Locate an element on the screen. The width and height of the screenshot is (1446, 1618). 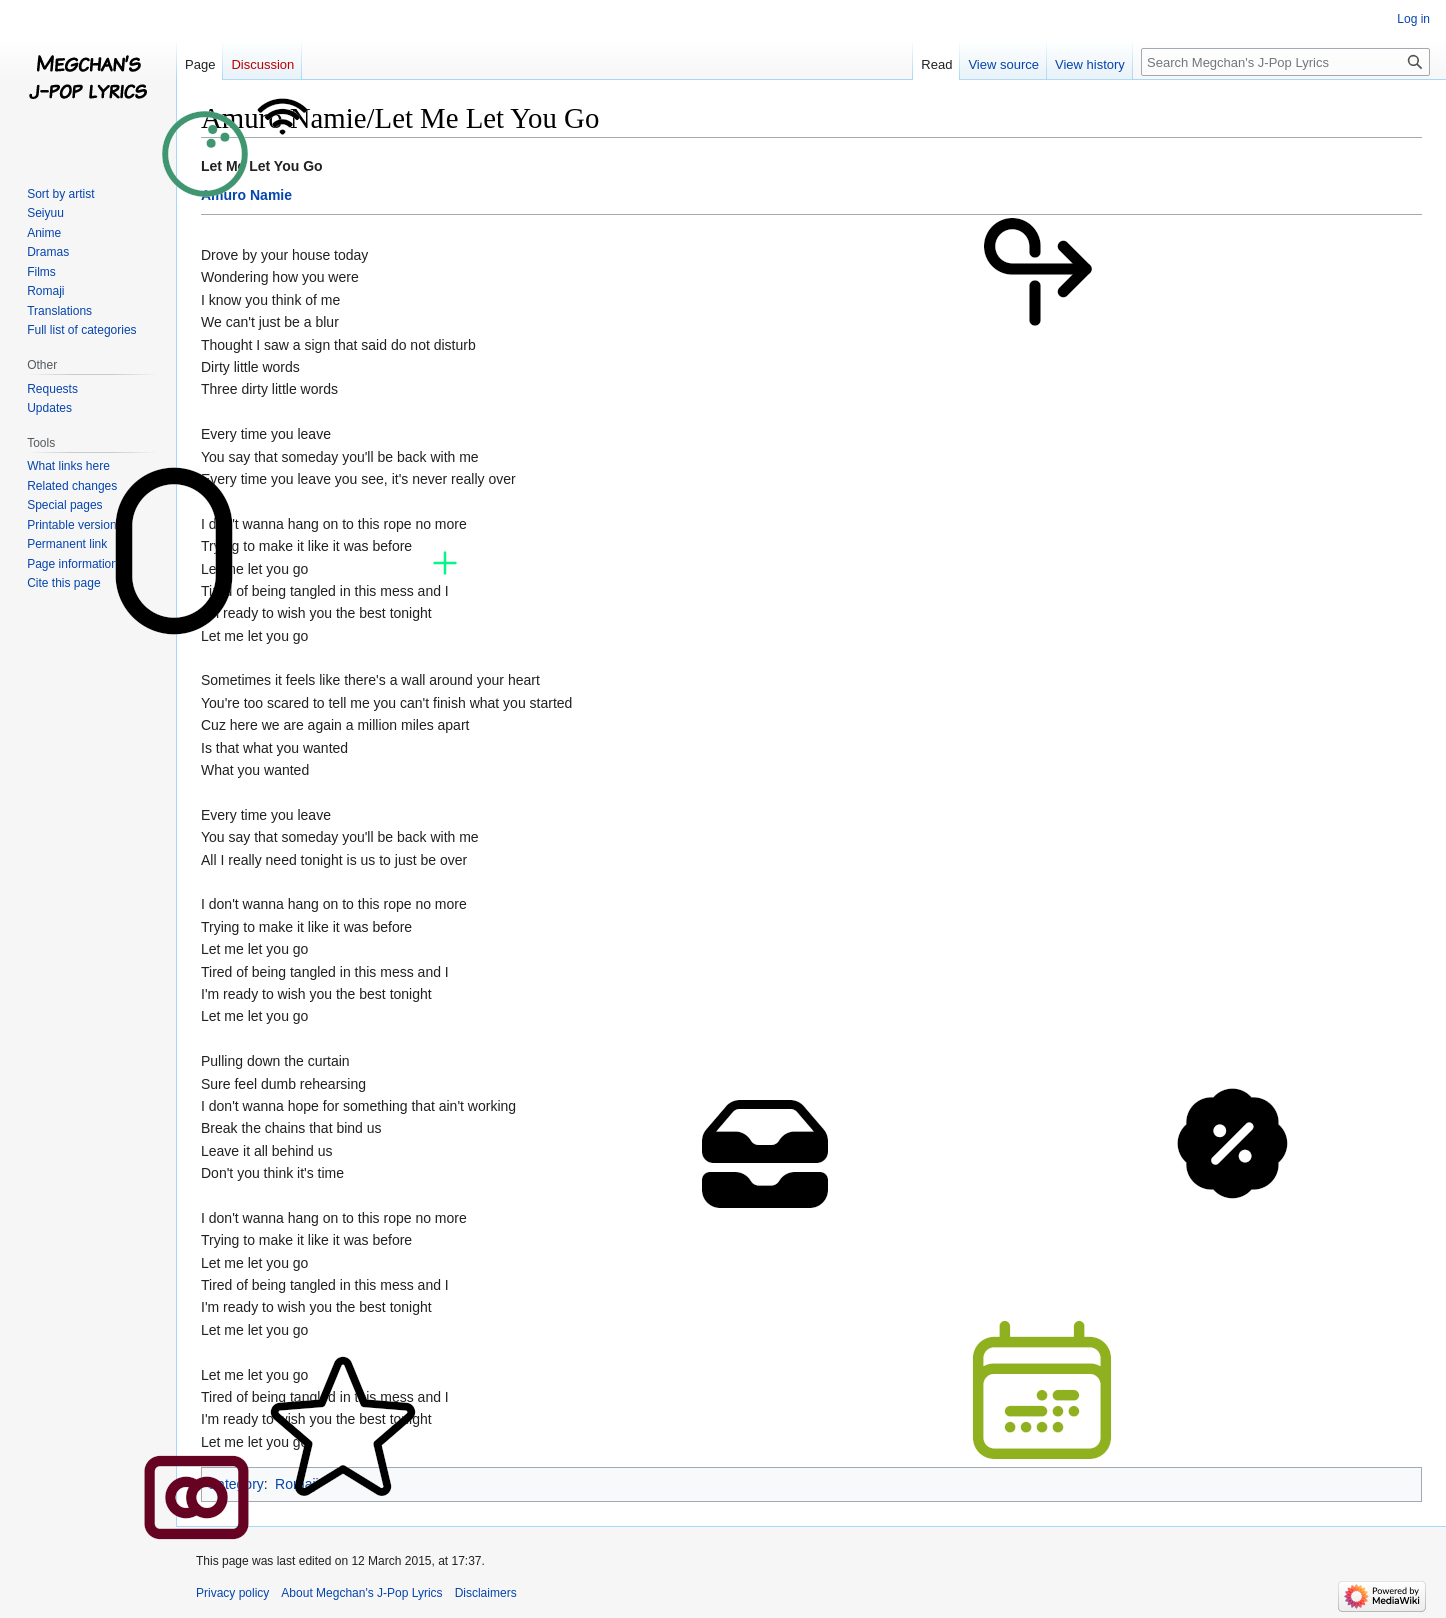
redo or repeat the last action is located at coordinates (1035, 269).